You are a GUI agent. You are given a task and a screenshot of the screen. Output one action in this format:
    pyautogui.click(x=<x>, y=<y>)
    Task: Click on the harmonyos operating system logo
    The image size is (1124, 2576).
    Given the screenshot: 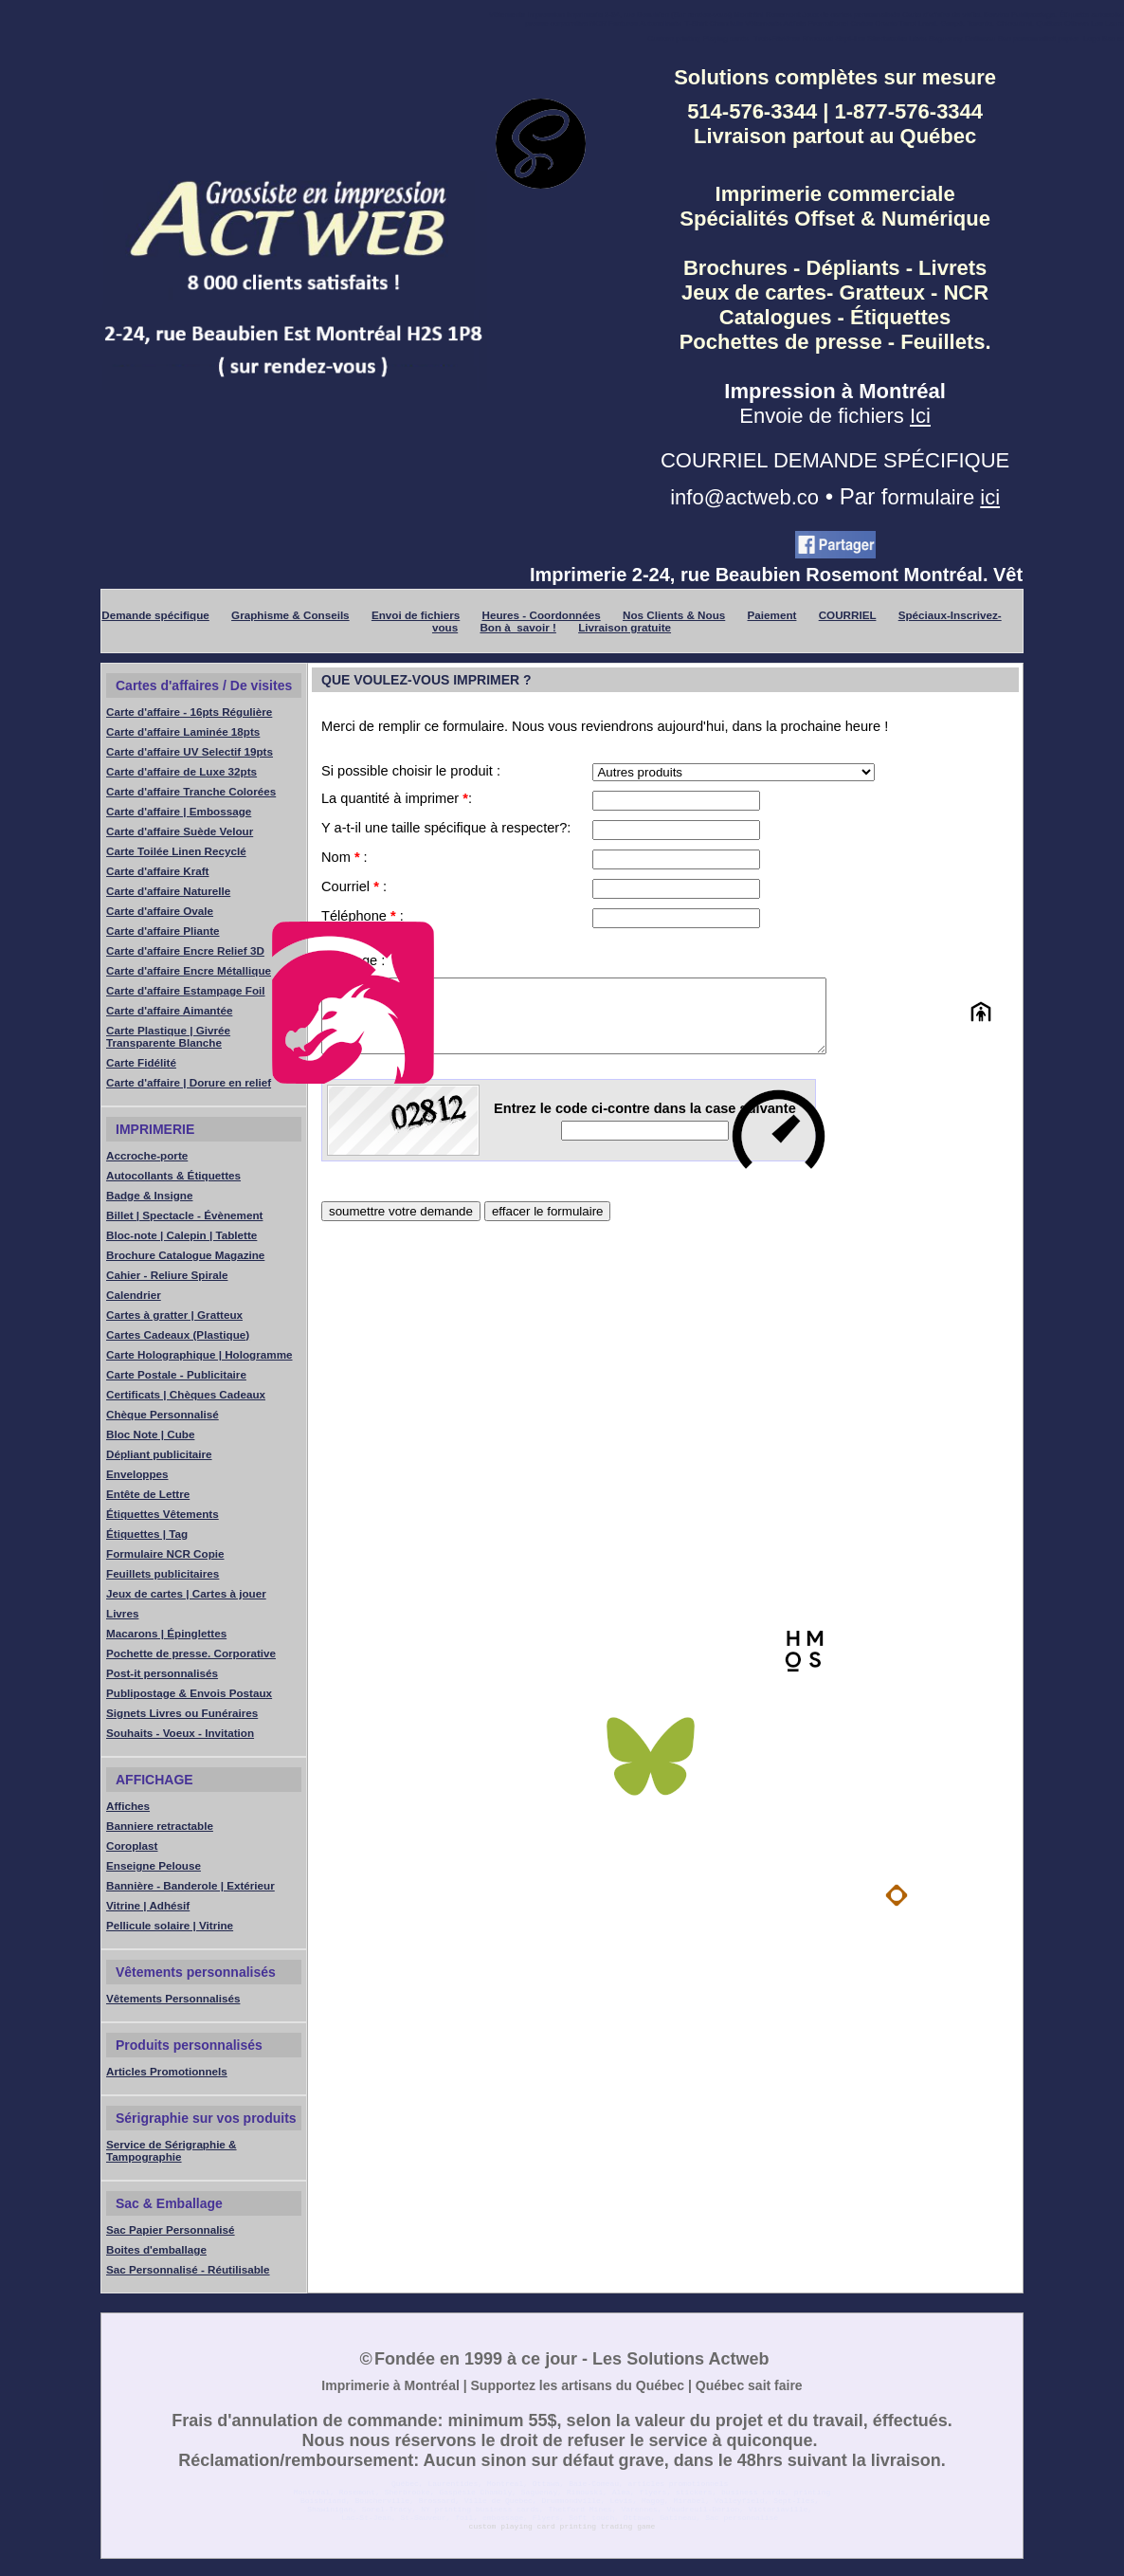 What is the action you would take?
    pyautogui.click(x=804, y=1651)
    